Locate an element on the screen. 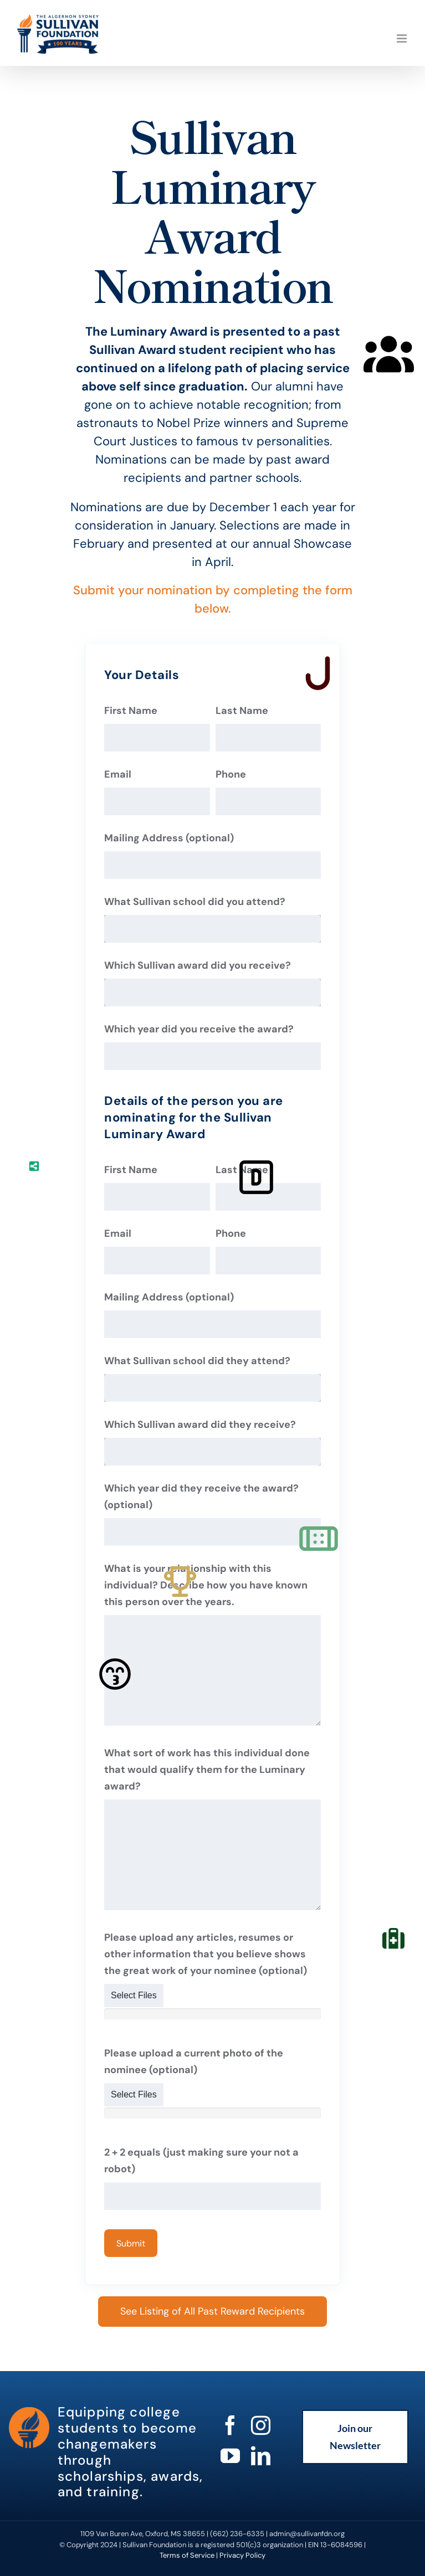  access first aid or medical resources is located at coordinates (319, 1539).